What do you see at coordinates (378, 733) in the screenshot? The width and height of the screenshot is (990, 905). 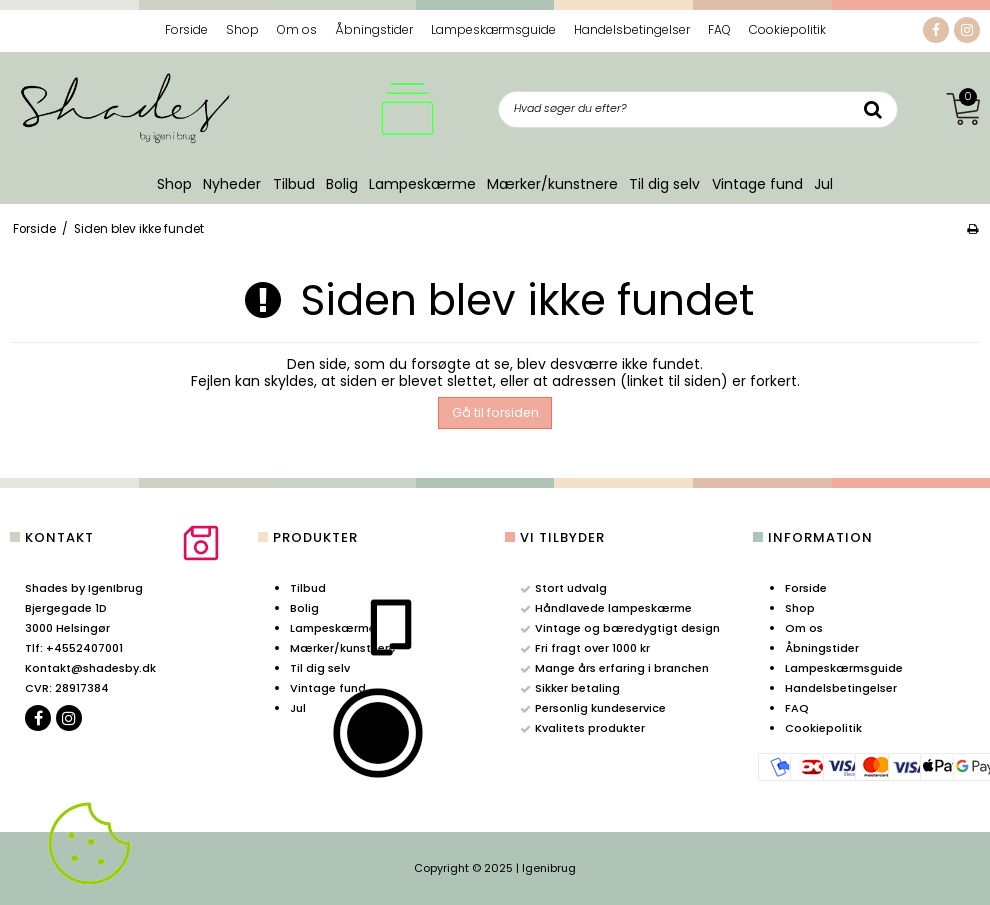 I see `start recording audio or video` at bounding box center [378, 733].